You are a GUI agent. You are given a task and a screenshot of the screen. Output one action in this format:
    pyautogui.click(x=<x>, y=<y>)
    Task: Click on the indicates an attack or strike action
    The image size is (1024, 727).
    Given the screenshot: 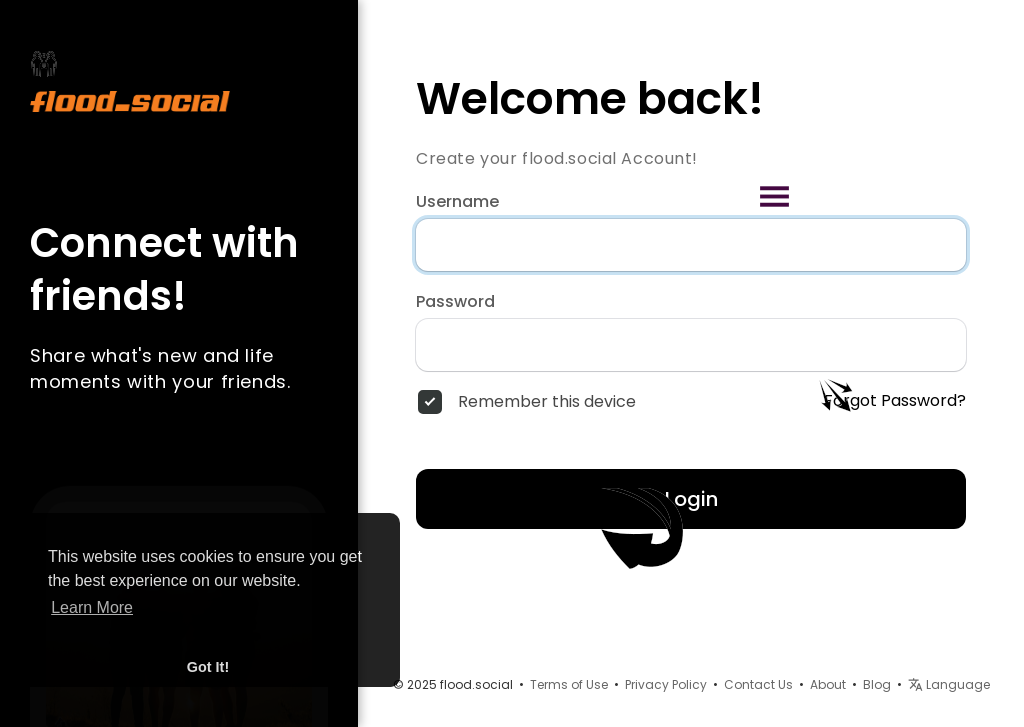 What is the action you would take?
    pyautogui.click(x=836, y=395)
    